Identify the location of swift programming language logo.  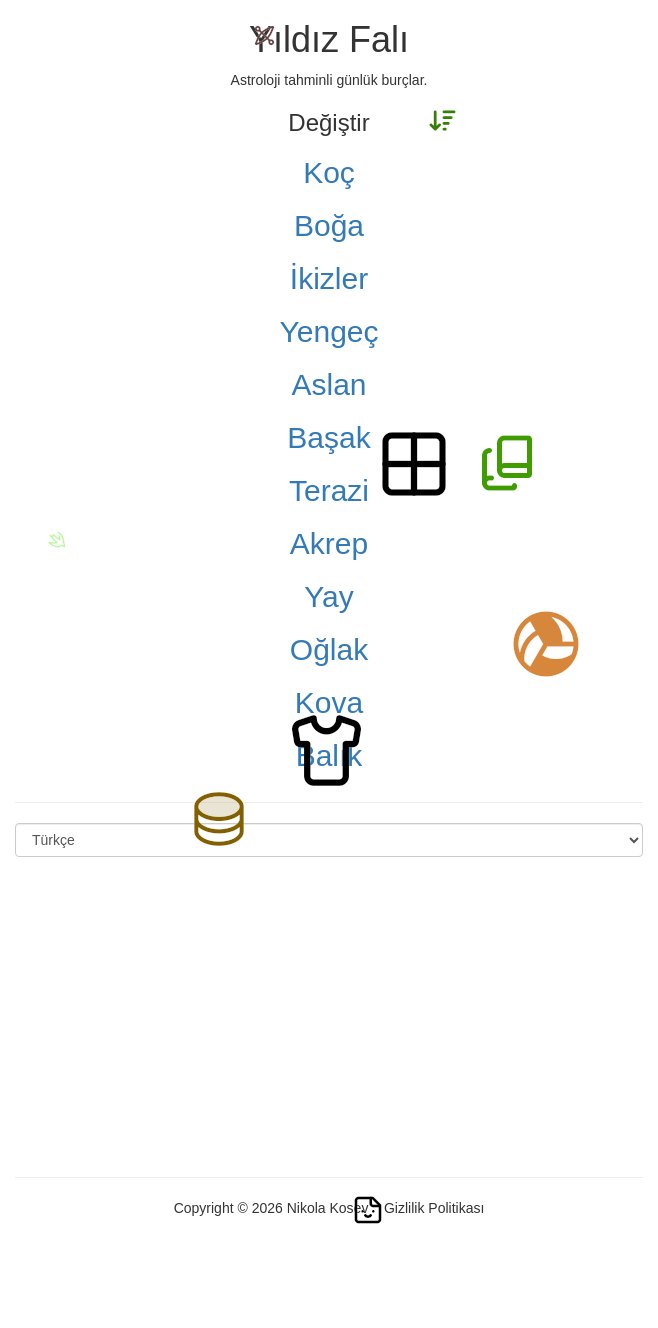
(56, 539).